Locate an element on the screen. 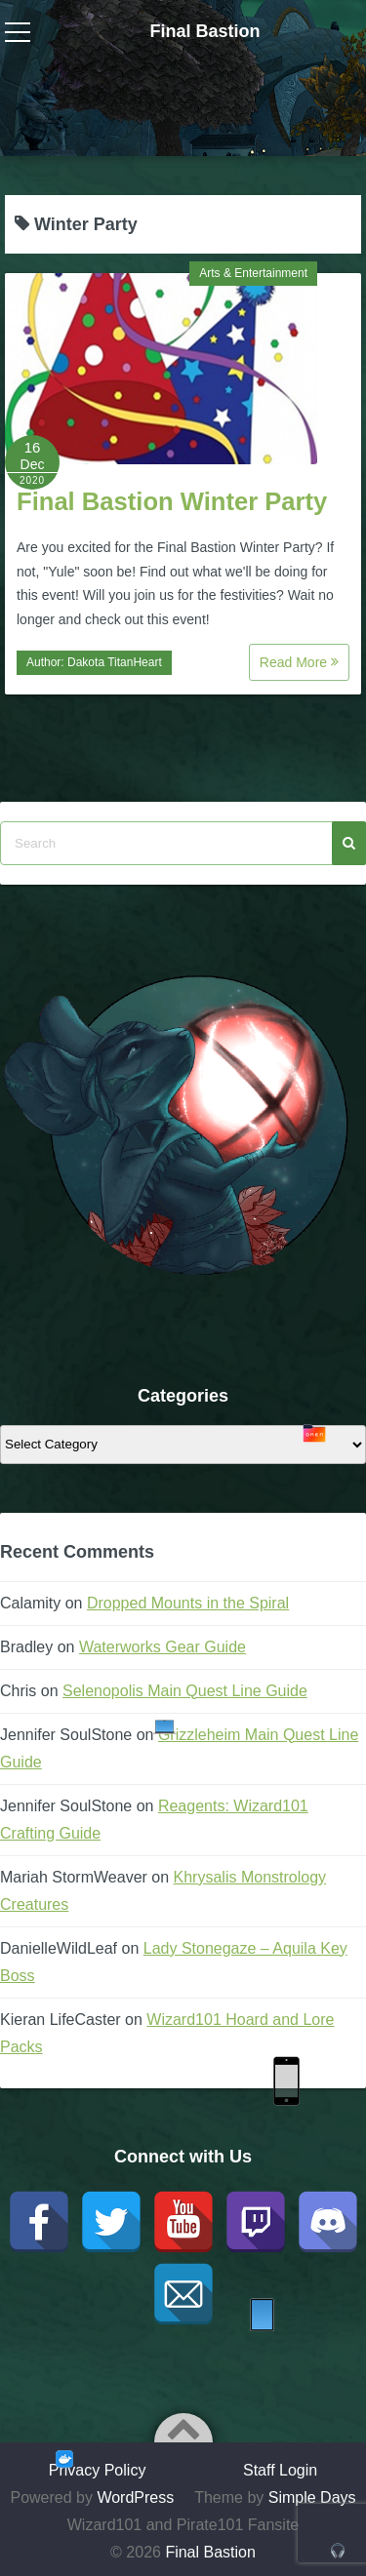 This screenshot has width=366, height=2576. iPod Touch device in sidebar navigation is located at coordinates (286, 2081).